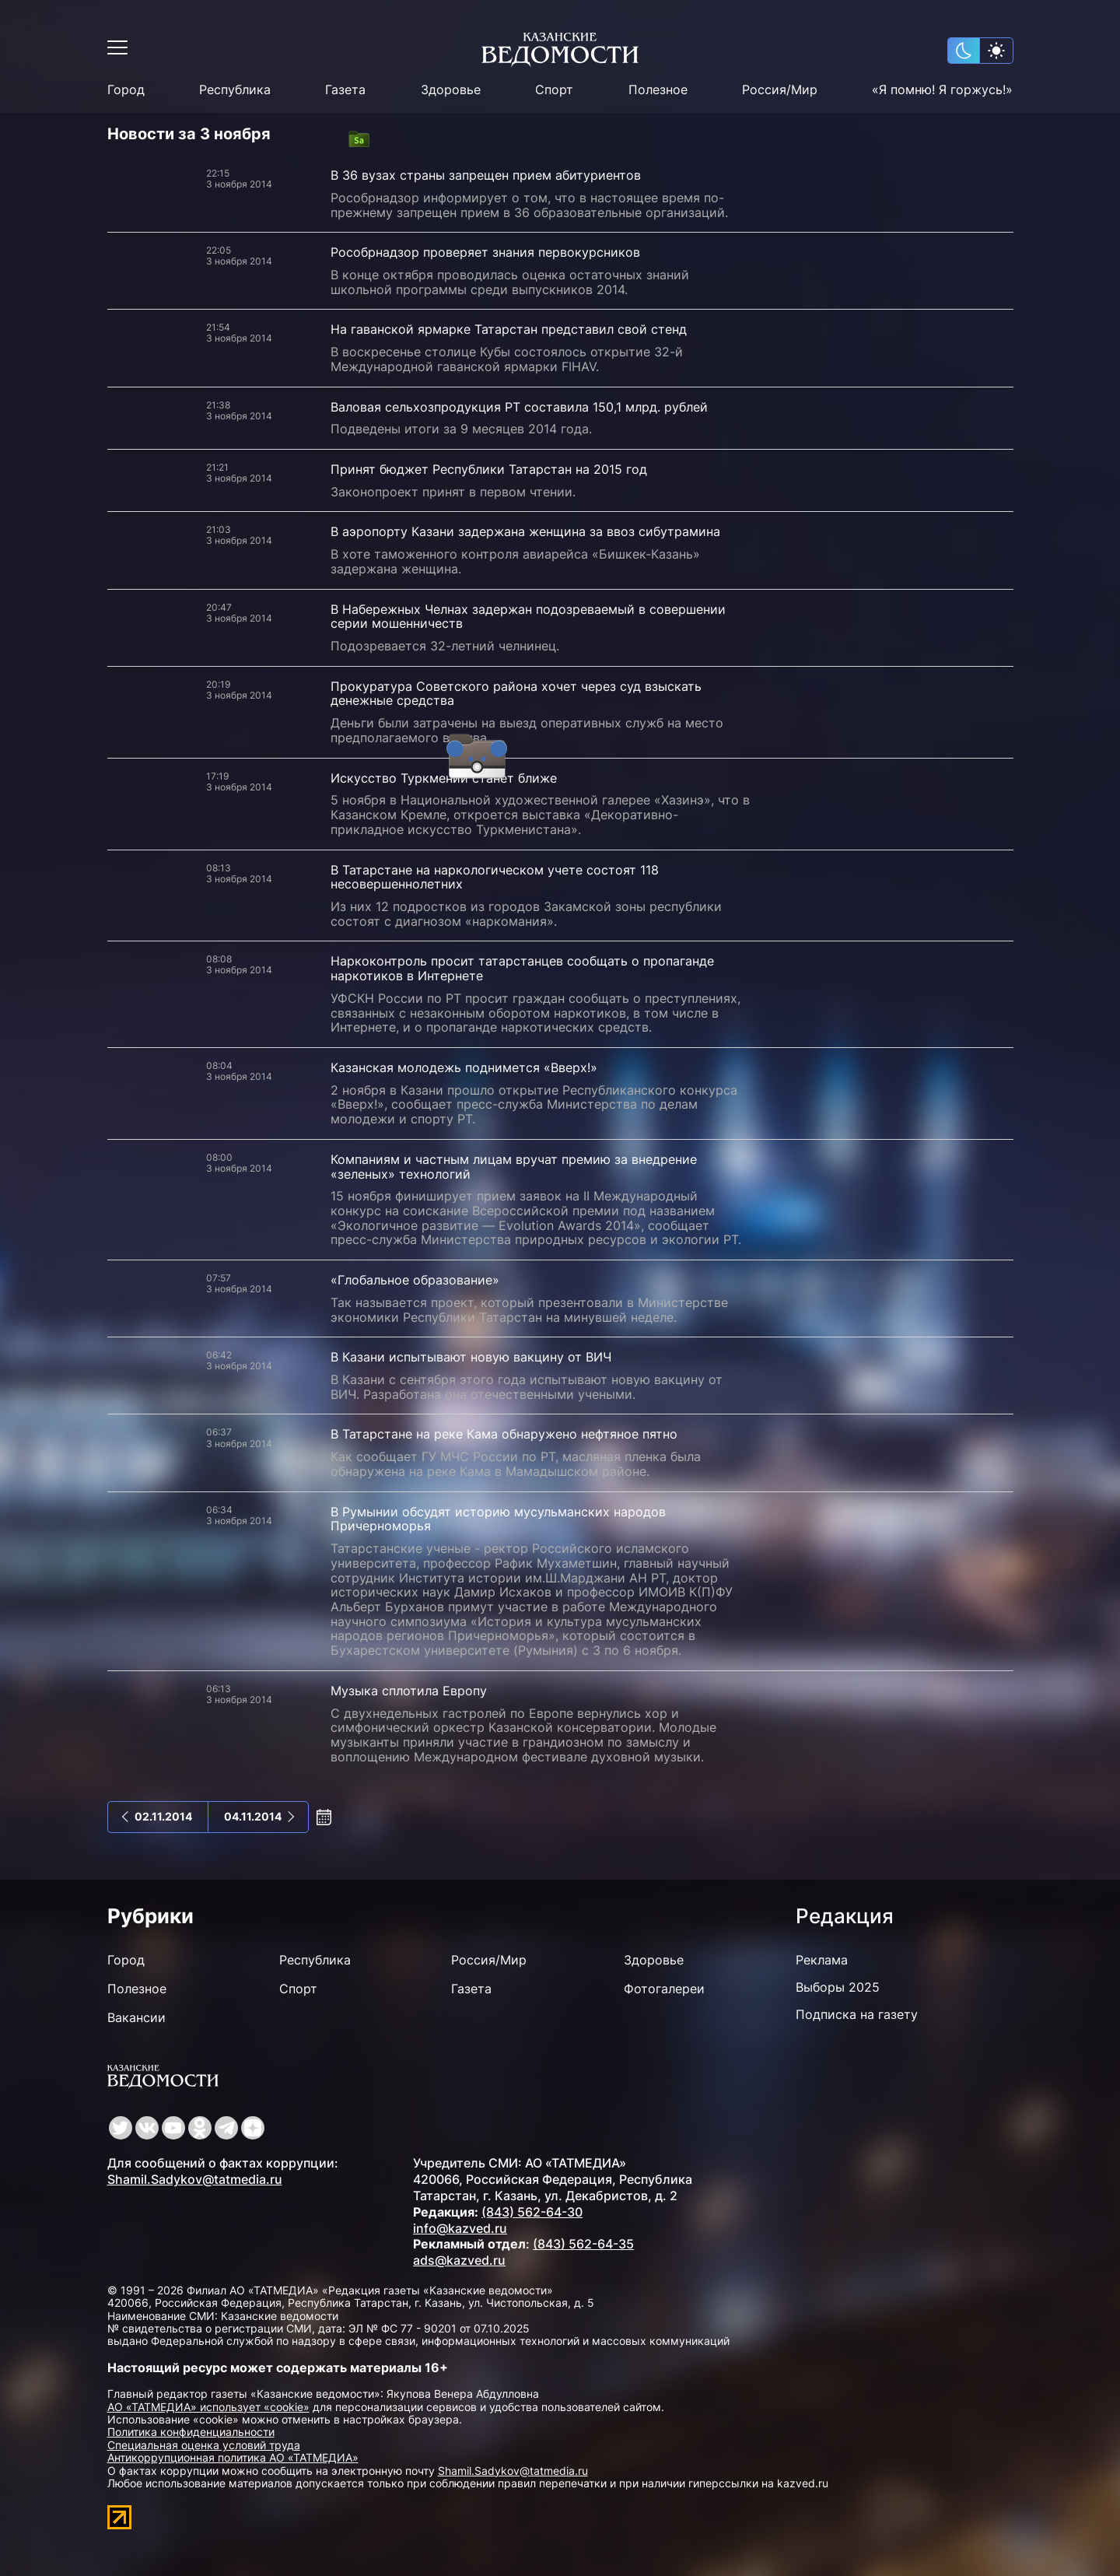 This screenshot has height=2576, width=1120. I want to click on open Adobe Substance Sampler project folder, so click(359, 139).